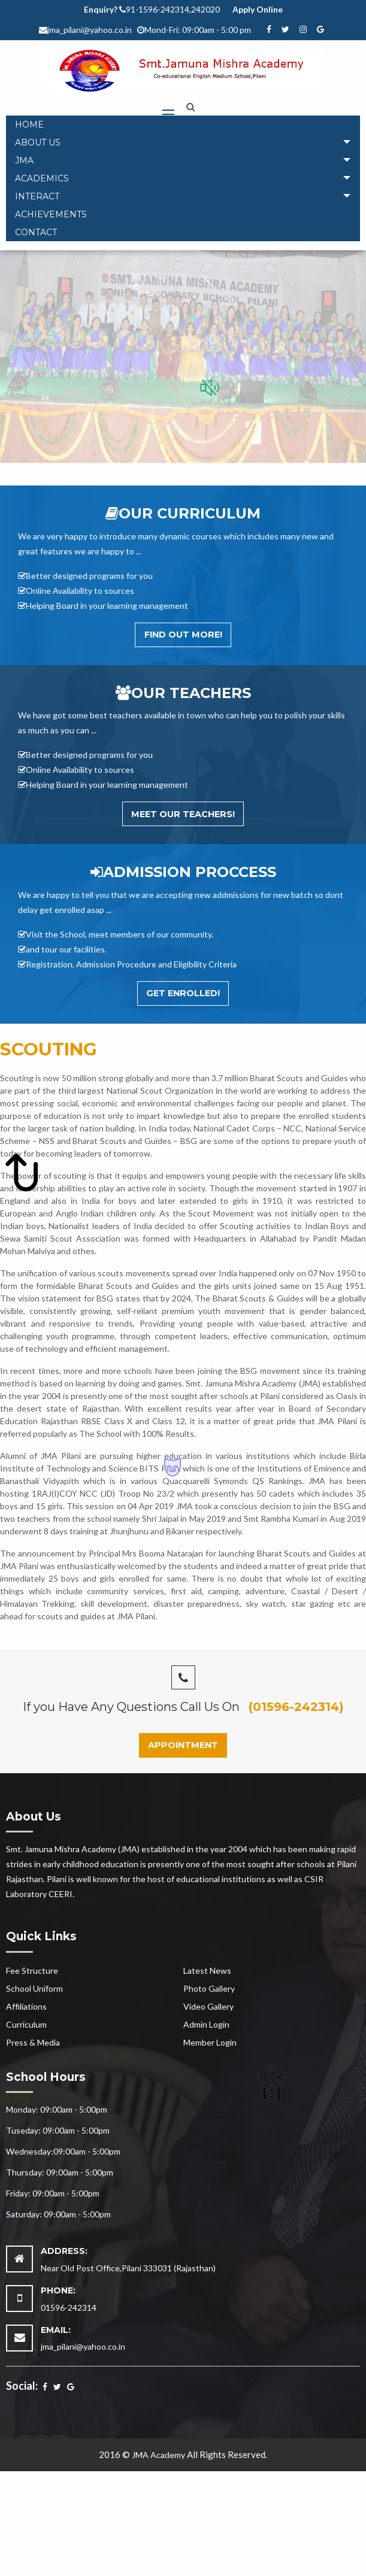 The width and height of the screenshot is (366, 2576). I want to click on view achievements or awards, so click(271, 2082).